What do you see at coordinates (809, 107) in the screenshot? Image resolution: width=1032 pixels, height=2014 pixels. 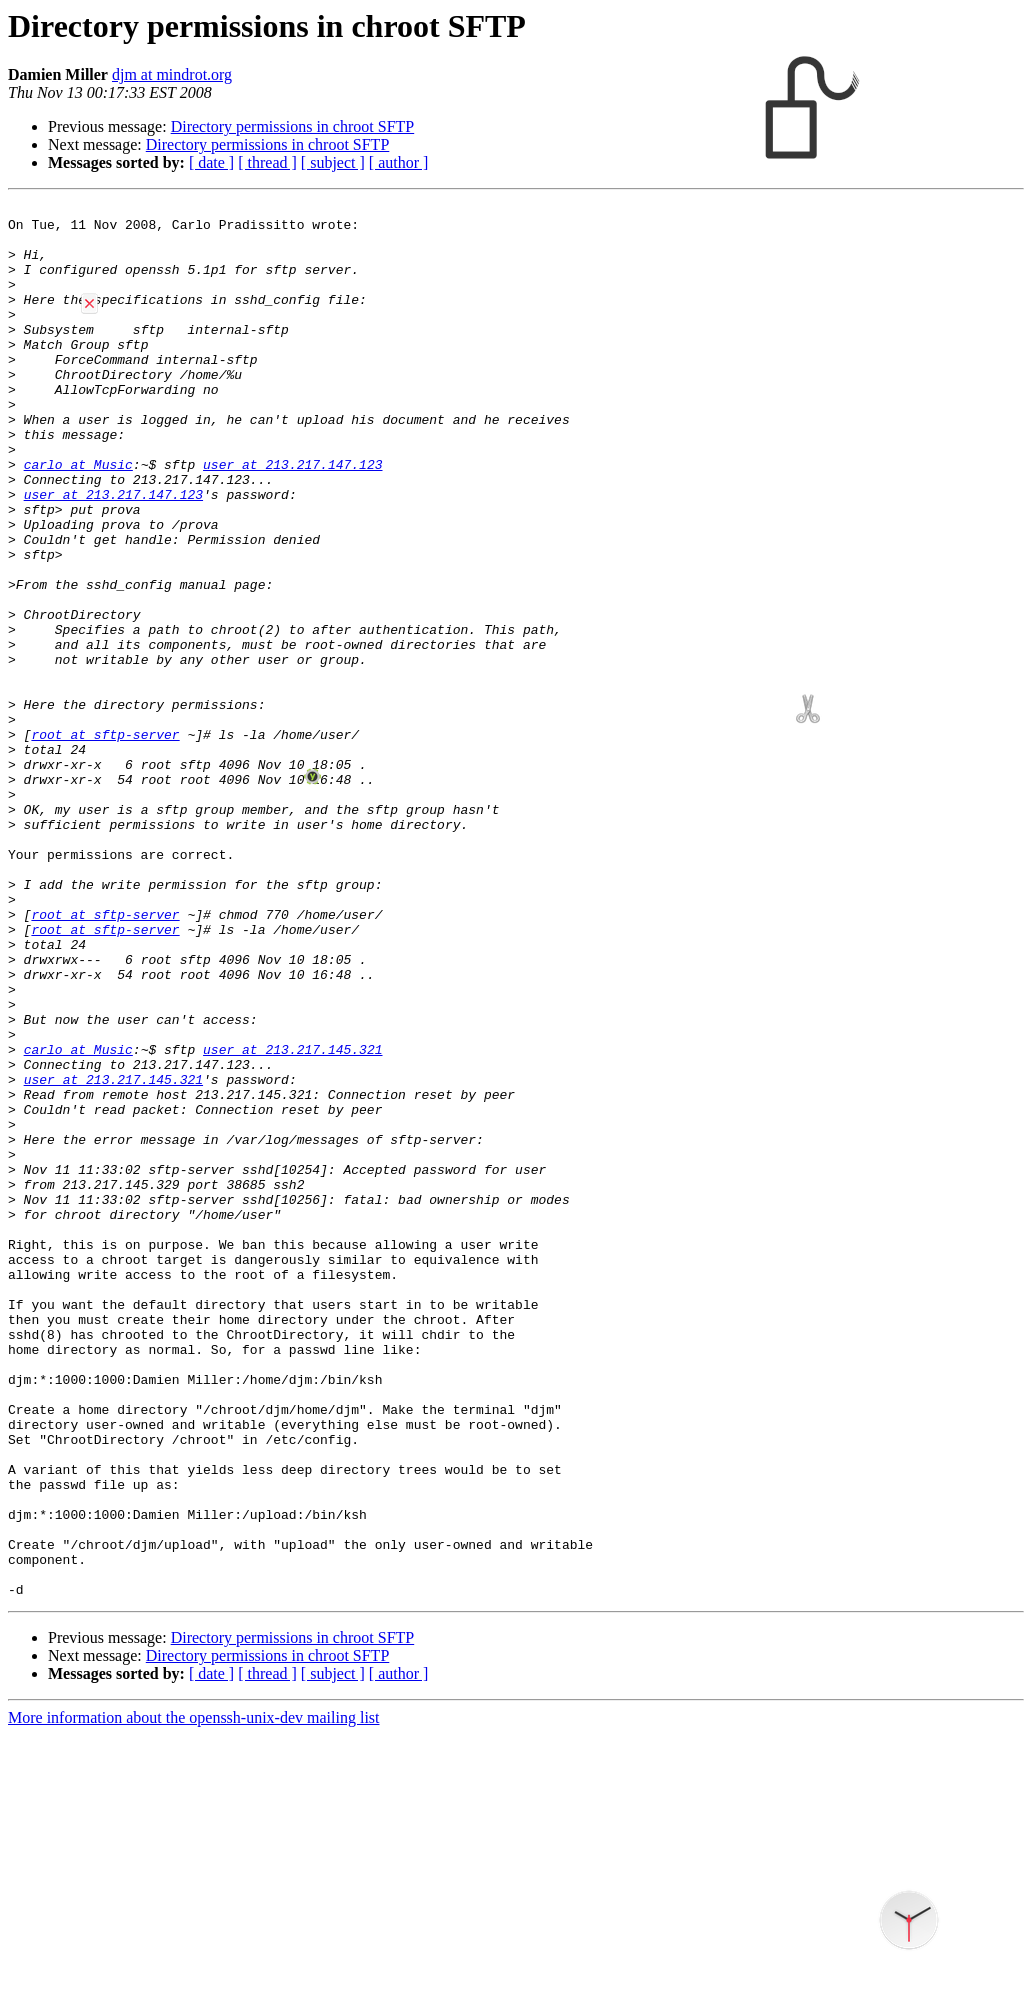 I see `colorimeter device for color calibration` at bounding box center [809, 107].